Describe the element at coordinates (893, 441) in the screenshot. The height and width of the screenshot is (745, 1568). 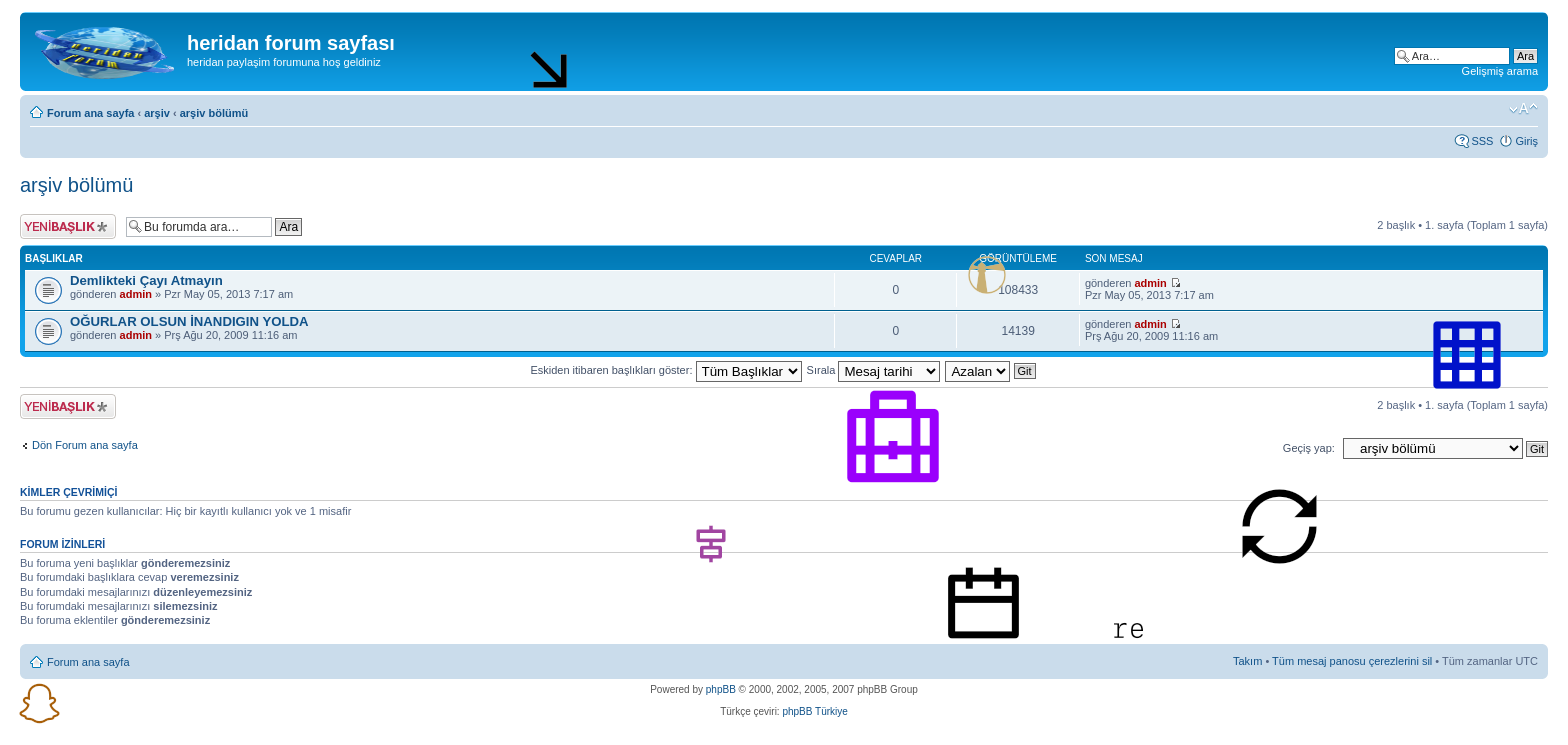
I see `access work or business documents` at that location.